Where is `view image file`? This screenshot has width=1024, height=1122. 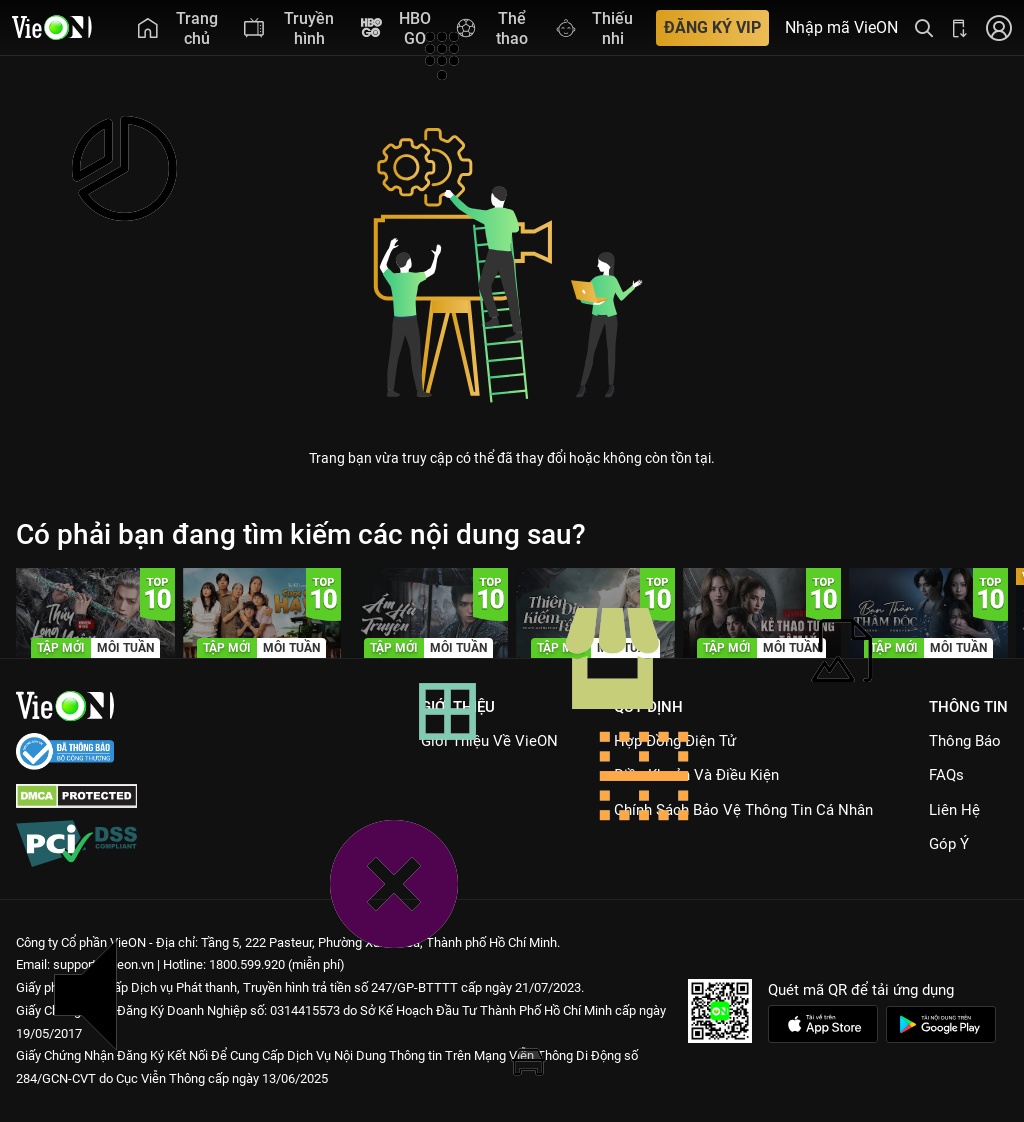
view image file is located at coordinates (845, 650).